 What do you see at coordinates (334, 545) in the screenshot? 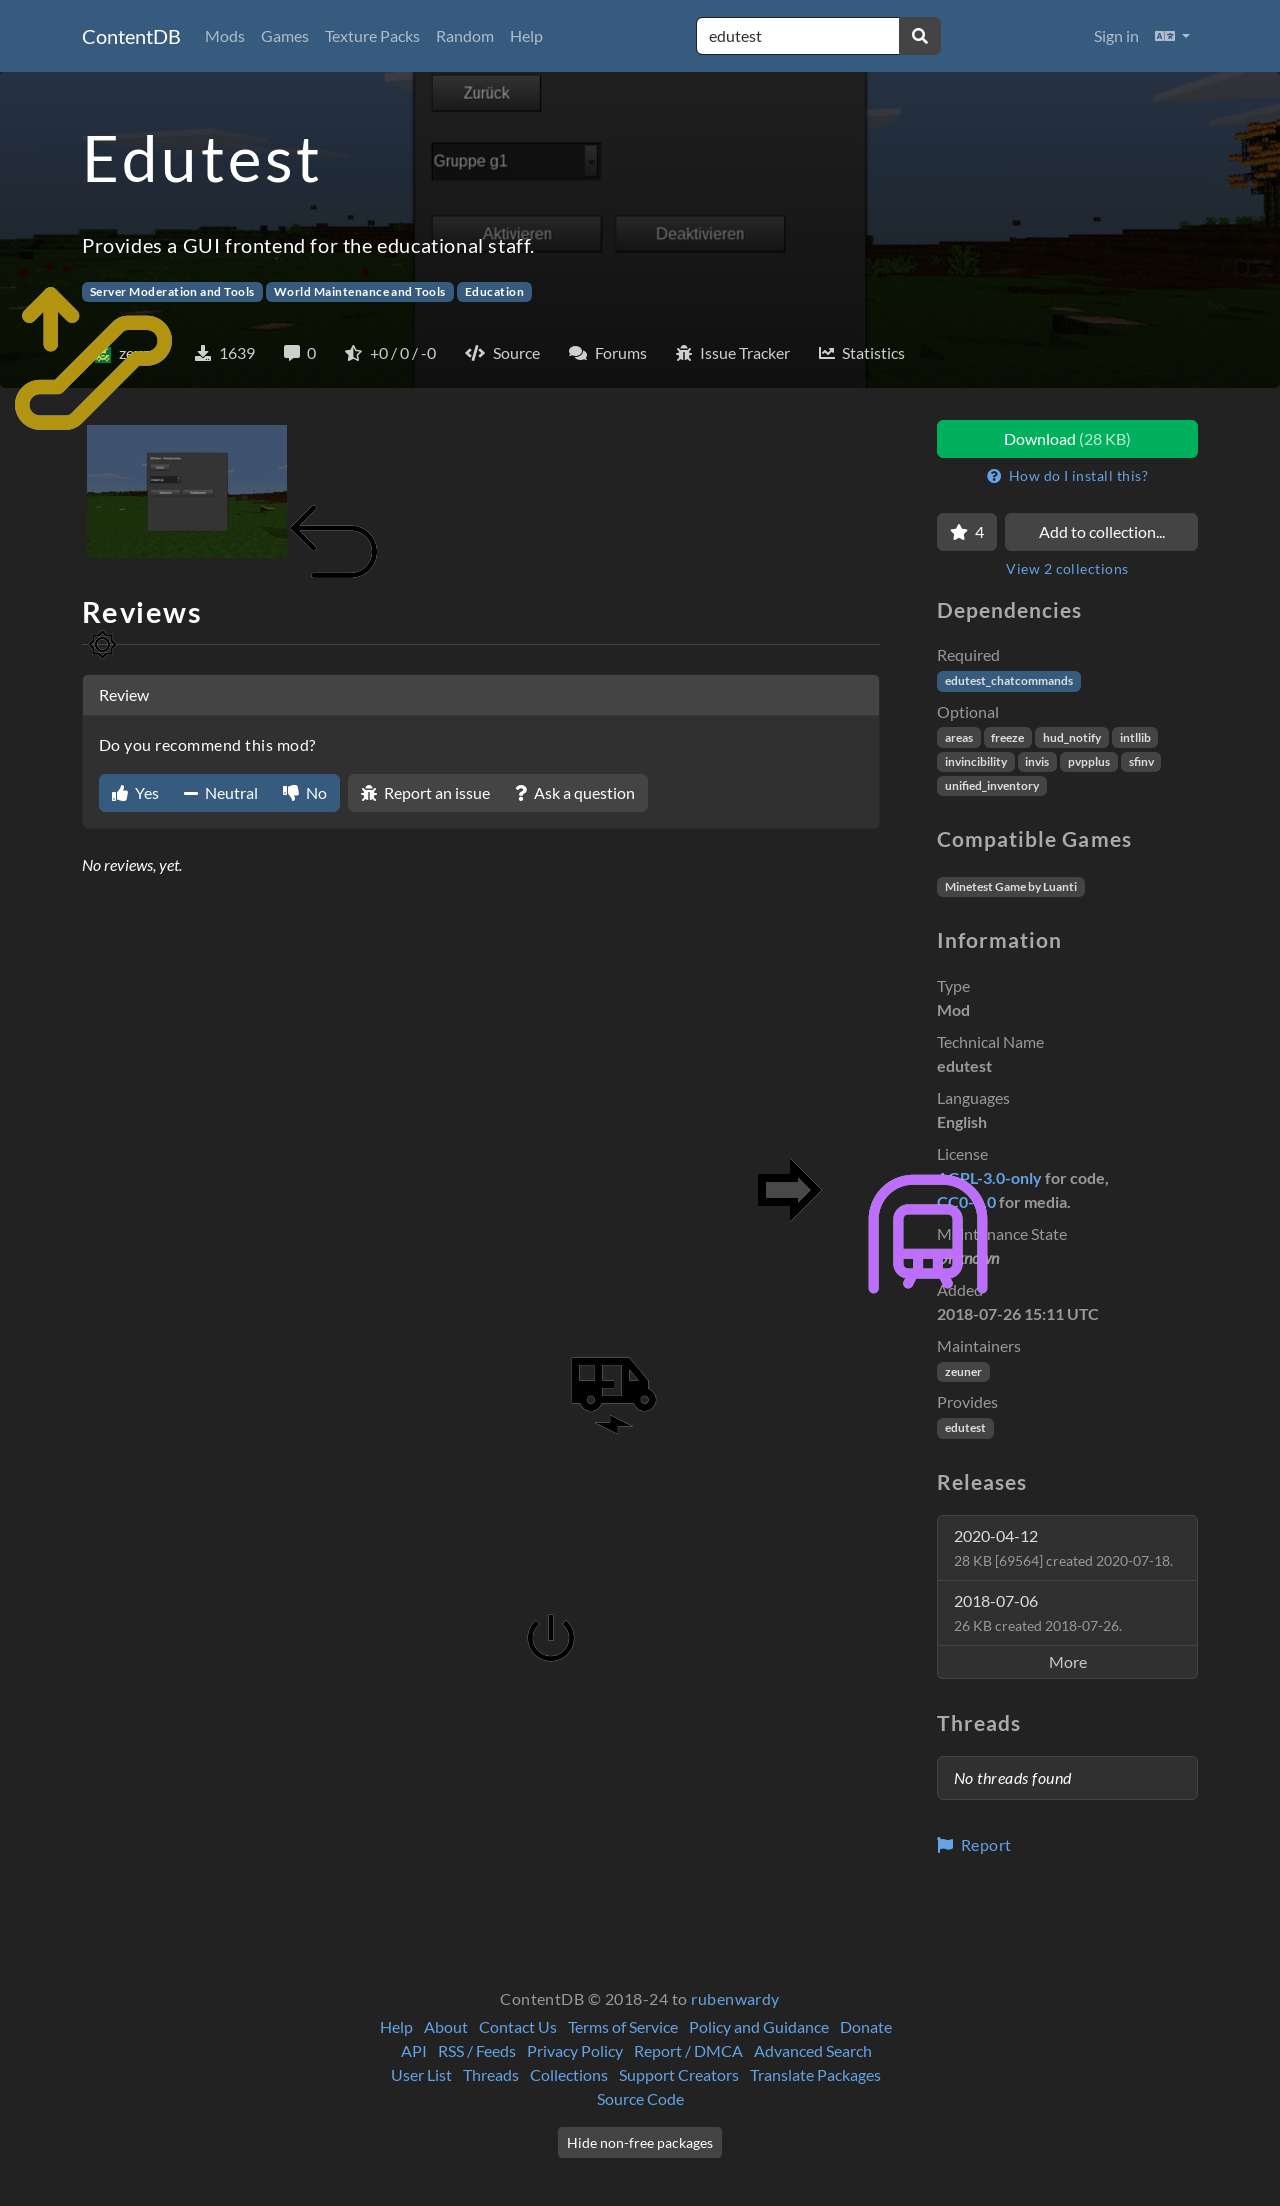
I see `undo previous action` at bounding box center [334, 545].